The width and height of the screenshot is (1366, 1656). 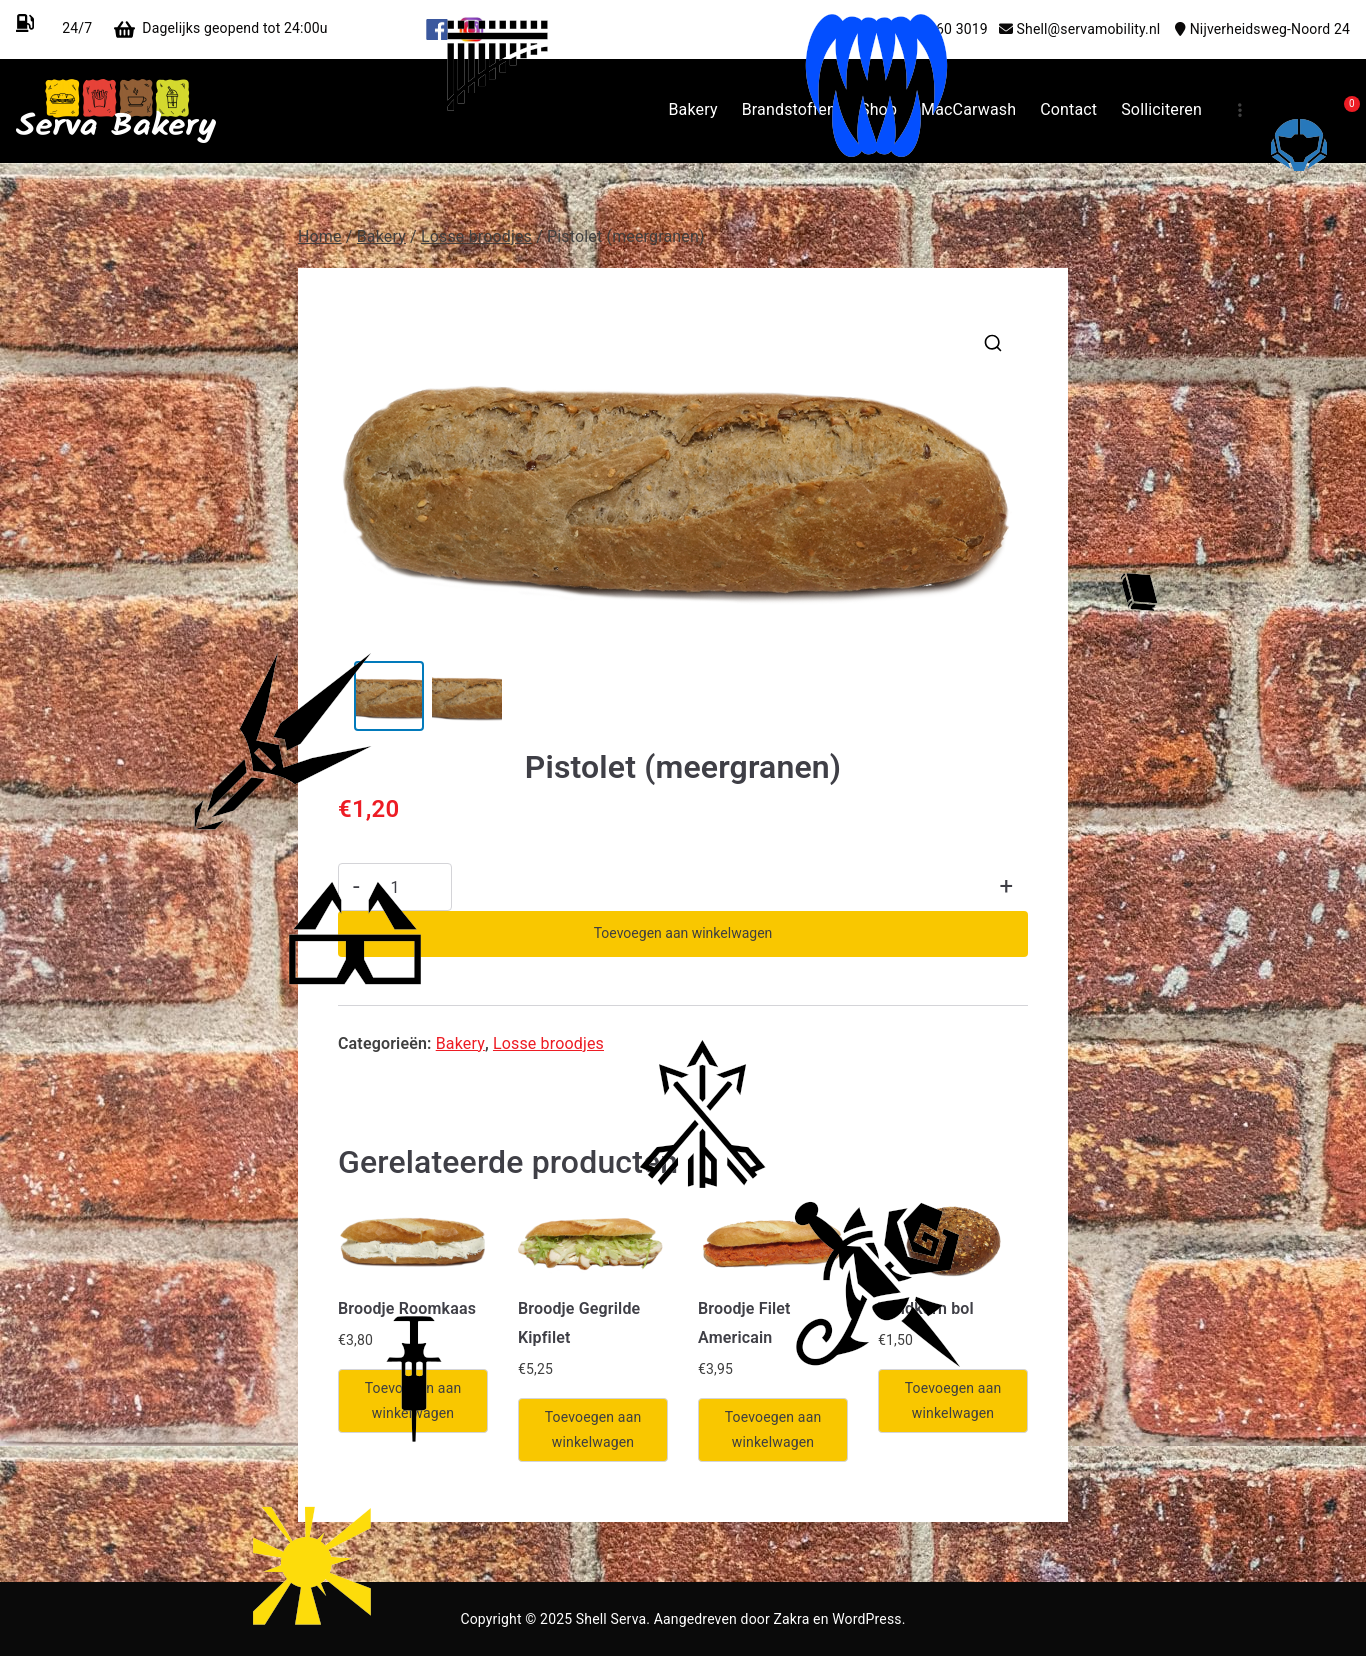 What do you see at coordinates (1299, 145) in the screenshot?
I see `launch Metroid or Samus-themed game content` at bounding box center [1299, 145].